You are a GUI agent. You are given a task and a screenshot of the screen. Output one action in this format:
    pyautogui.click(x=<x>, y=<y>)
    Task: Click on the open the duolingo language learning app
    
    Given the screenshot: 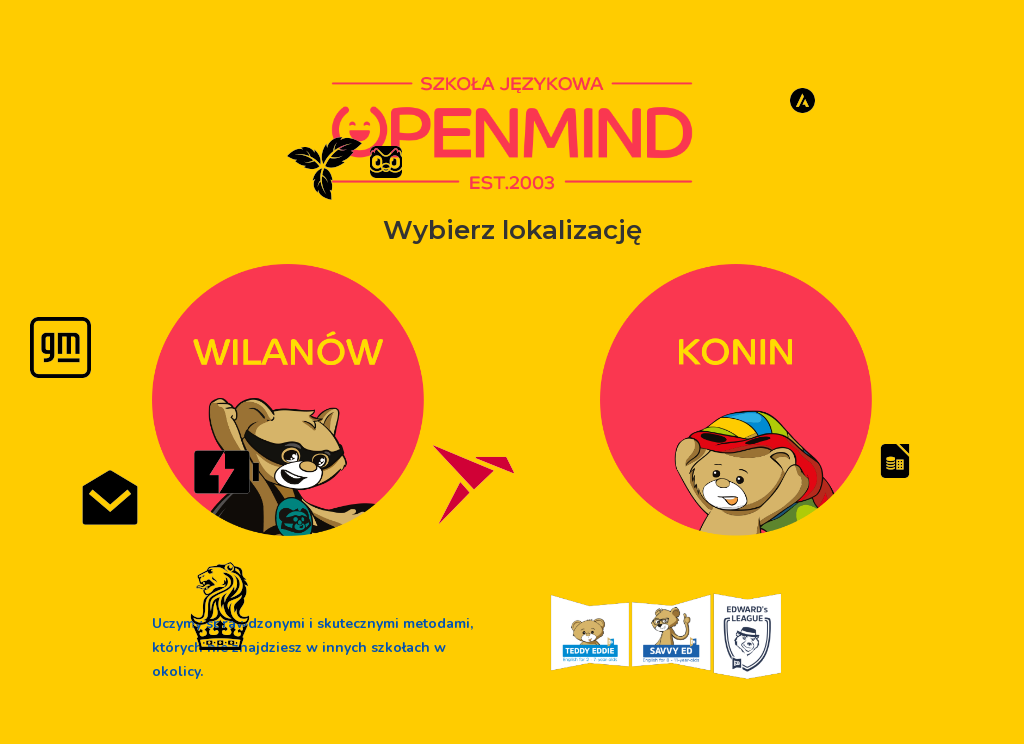 What is the action you would take?
    pyautogui.click(x=386, y=162)
    